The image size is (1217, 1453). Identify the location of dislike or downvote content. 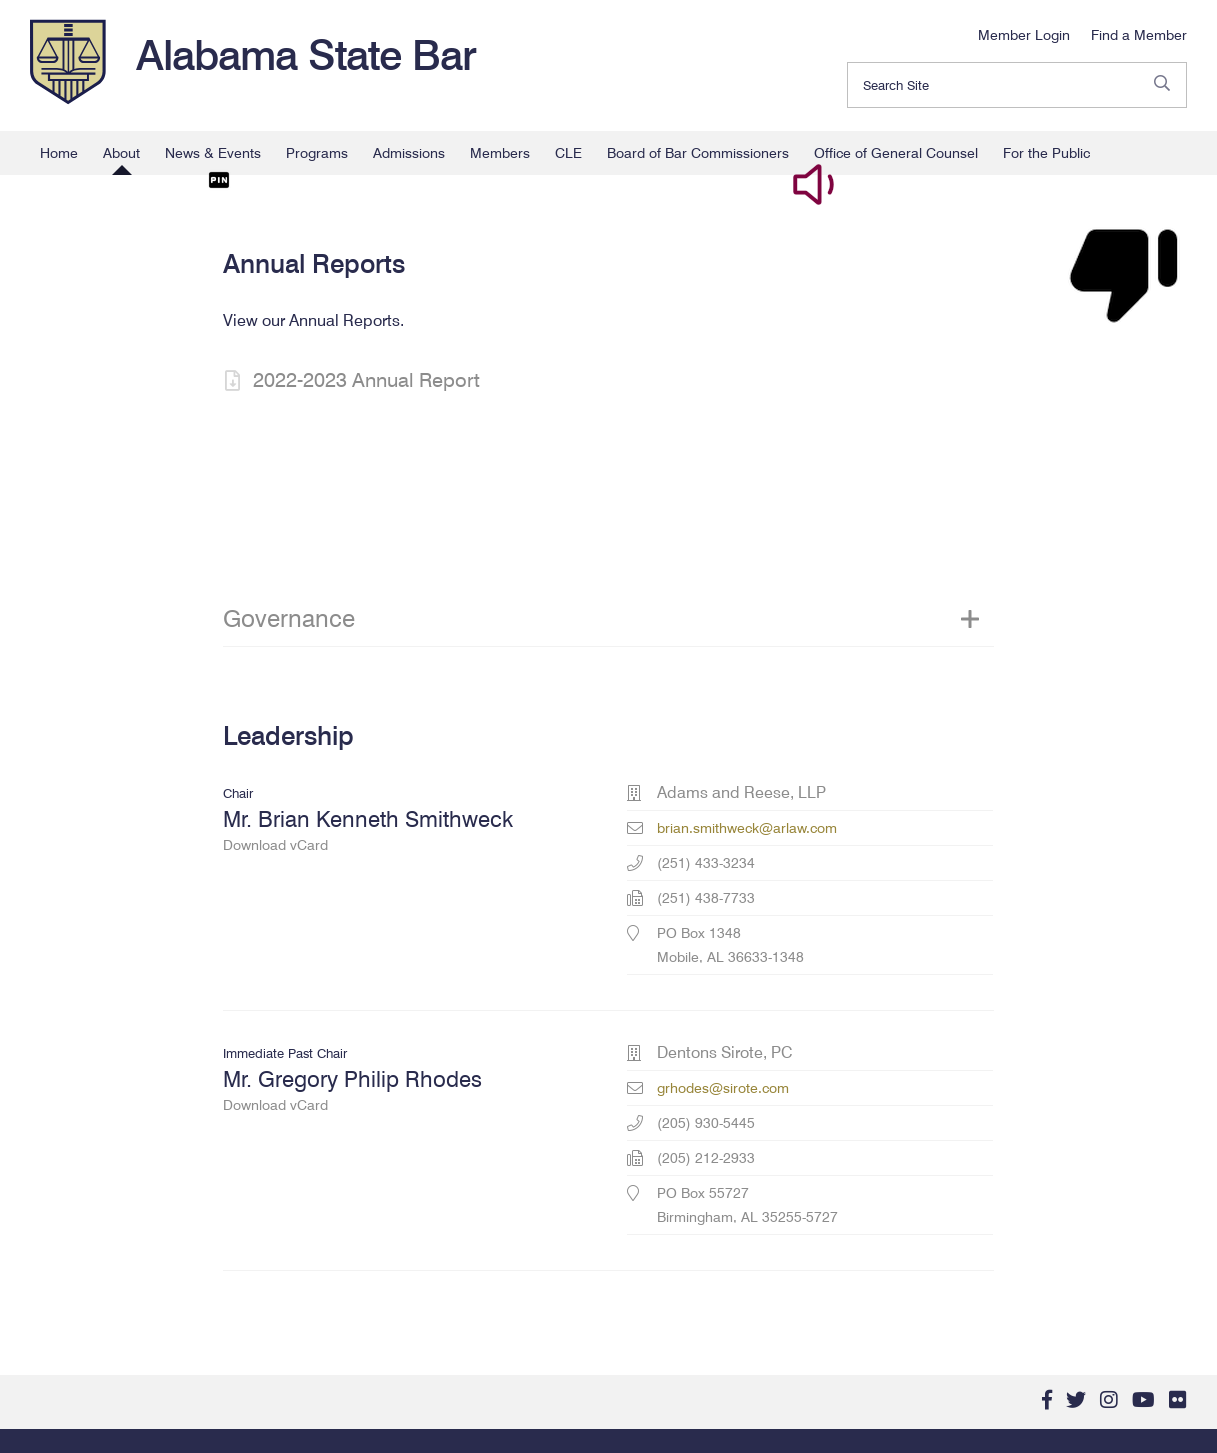
(1124, 272).